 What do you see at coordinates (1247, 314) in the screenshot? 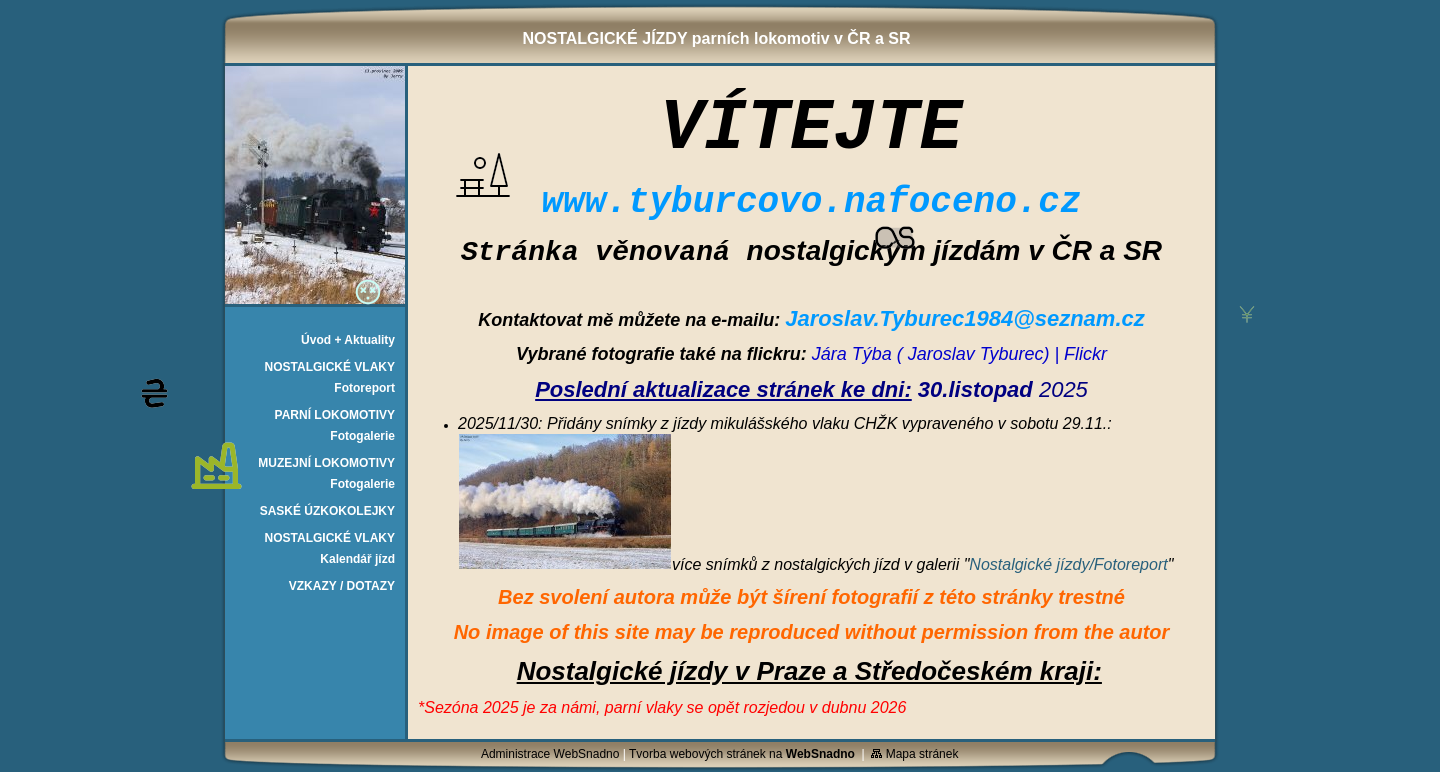
I see `view prices in japanese yen` at bounding box center [1247, 314].